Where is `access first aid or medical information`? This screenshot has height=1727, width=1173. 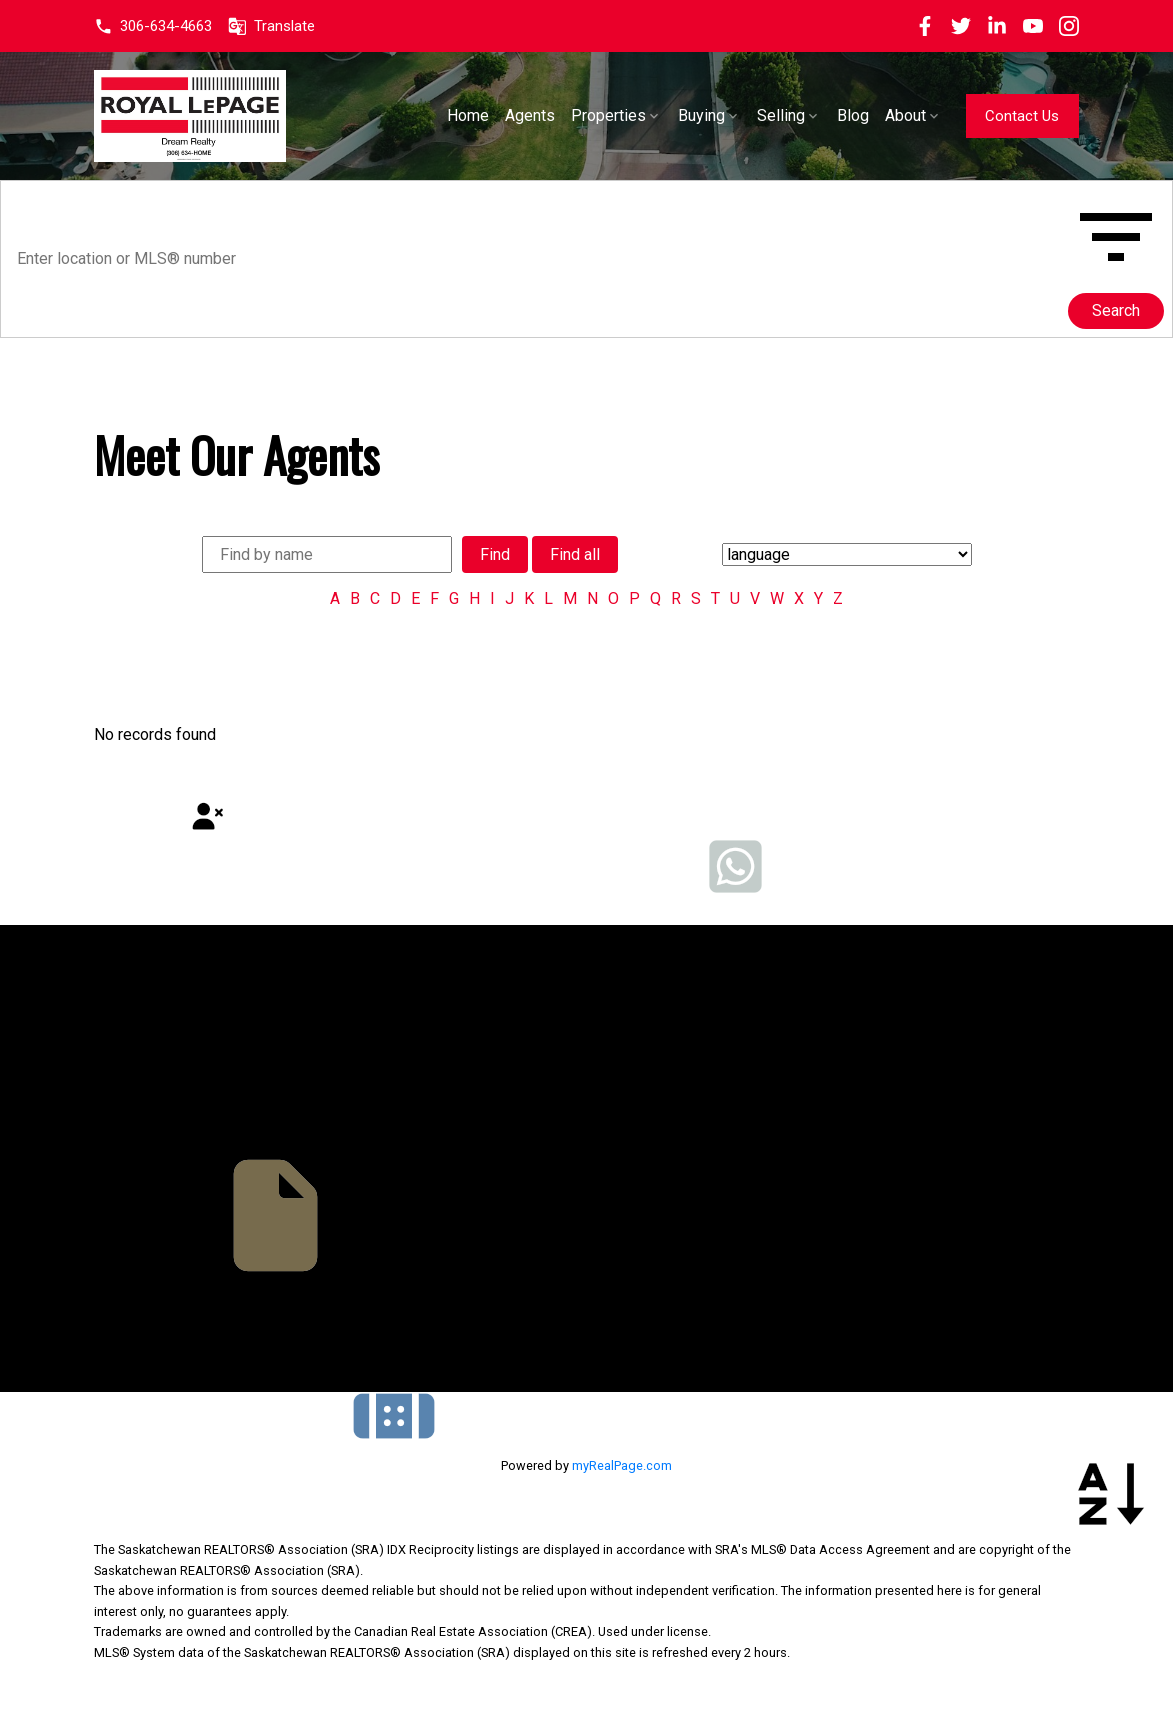
access first aid or medical information is located at coordinates (394, 1416).